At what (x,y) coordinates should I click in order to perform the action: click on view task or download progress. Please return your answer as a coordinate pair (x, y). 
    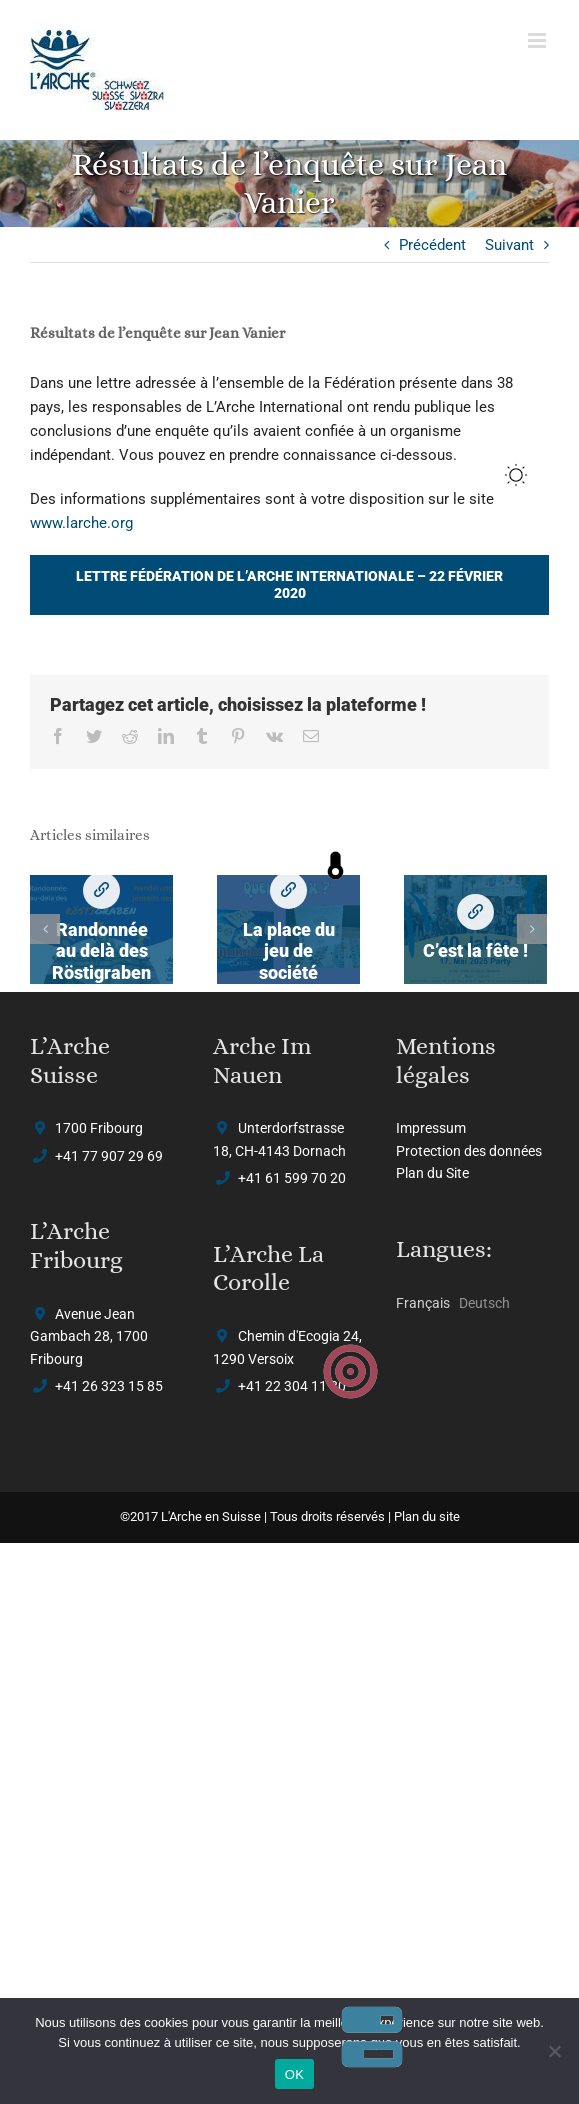
    Looking at the image, I should click on (372, 2037).